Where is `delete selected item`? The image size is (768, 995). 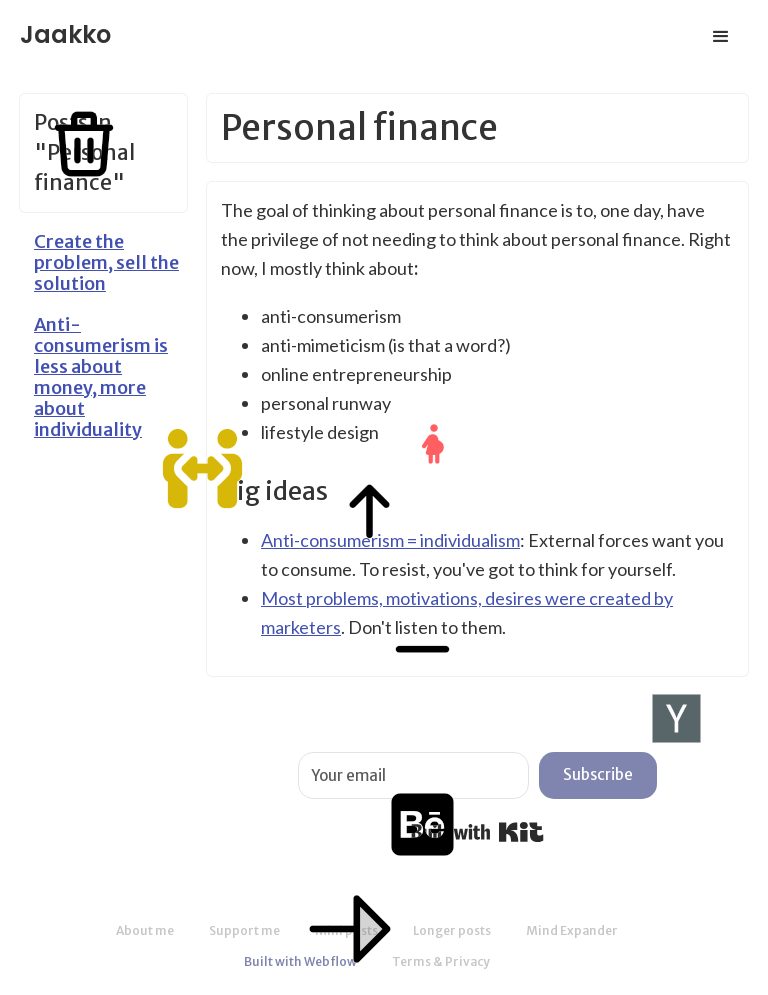
delete selected item is located at coordinates (84, 144).